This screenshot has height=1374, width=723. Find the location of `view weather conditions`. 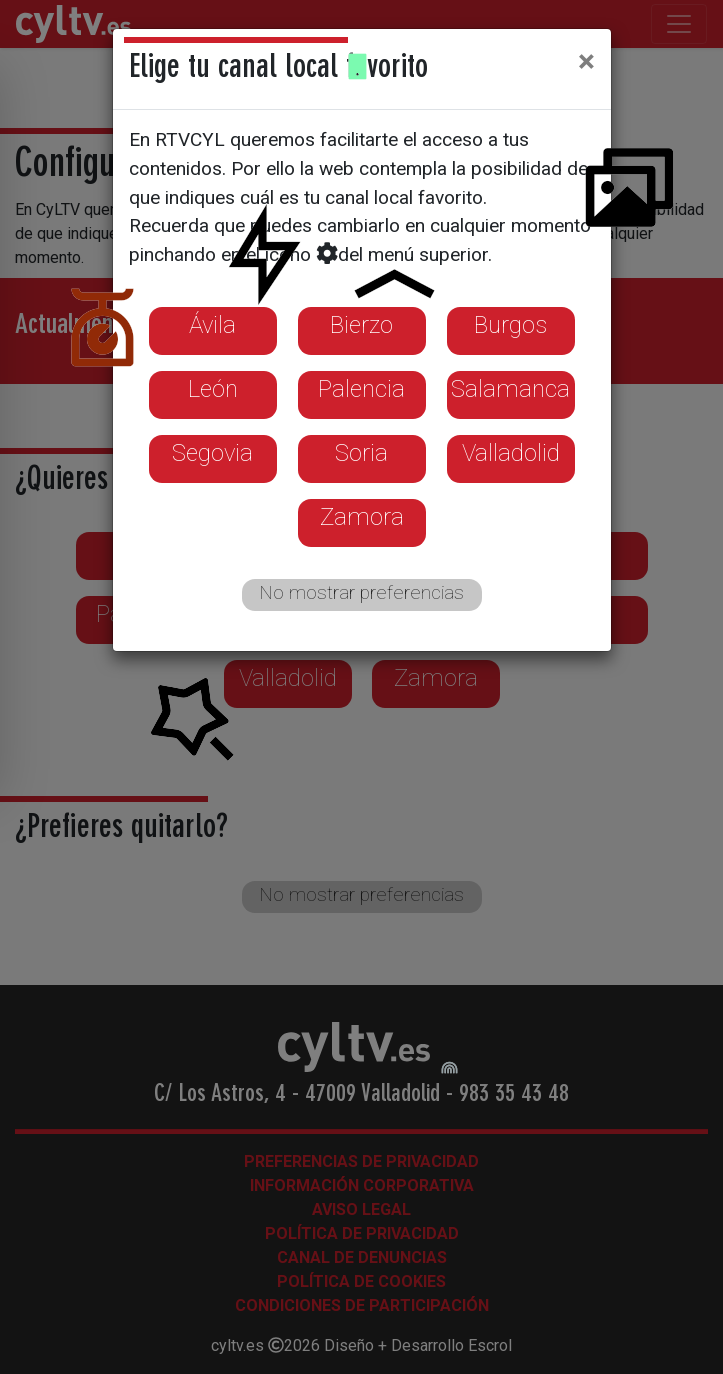

view weather conditions is located at coordinates (449, 1067).